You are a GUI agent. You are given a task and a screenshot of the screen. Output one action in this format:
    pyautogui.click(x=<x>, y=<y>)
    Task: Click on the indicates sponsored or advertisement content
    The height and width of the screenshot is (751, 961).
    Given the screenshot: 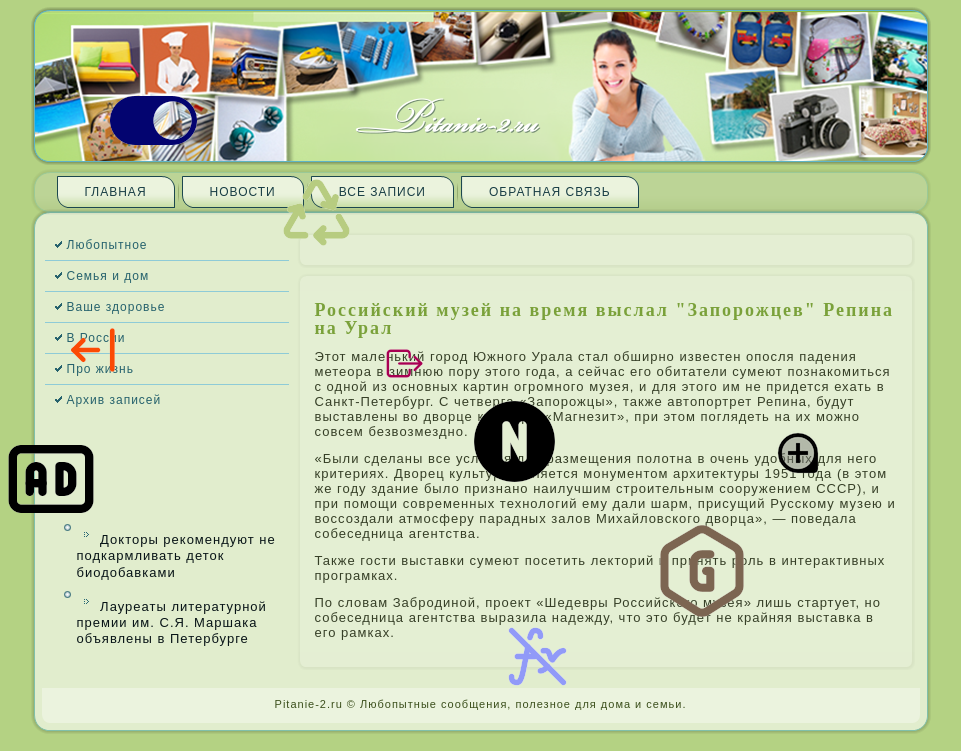 What is the action you would take?
    pyautogui.click(x=51, y=479)
    